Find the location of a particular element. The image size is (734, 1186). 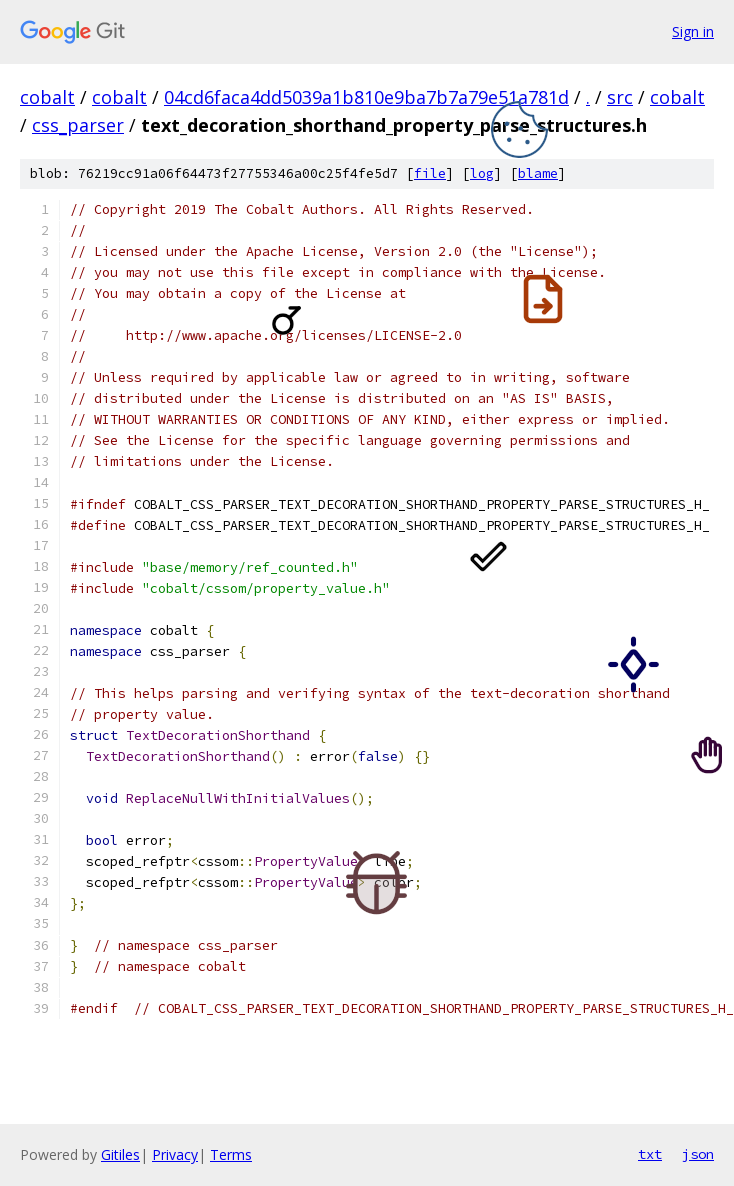

stop or halt an action is located at coordinates (707, 755).